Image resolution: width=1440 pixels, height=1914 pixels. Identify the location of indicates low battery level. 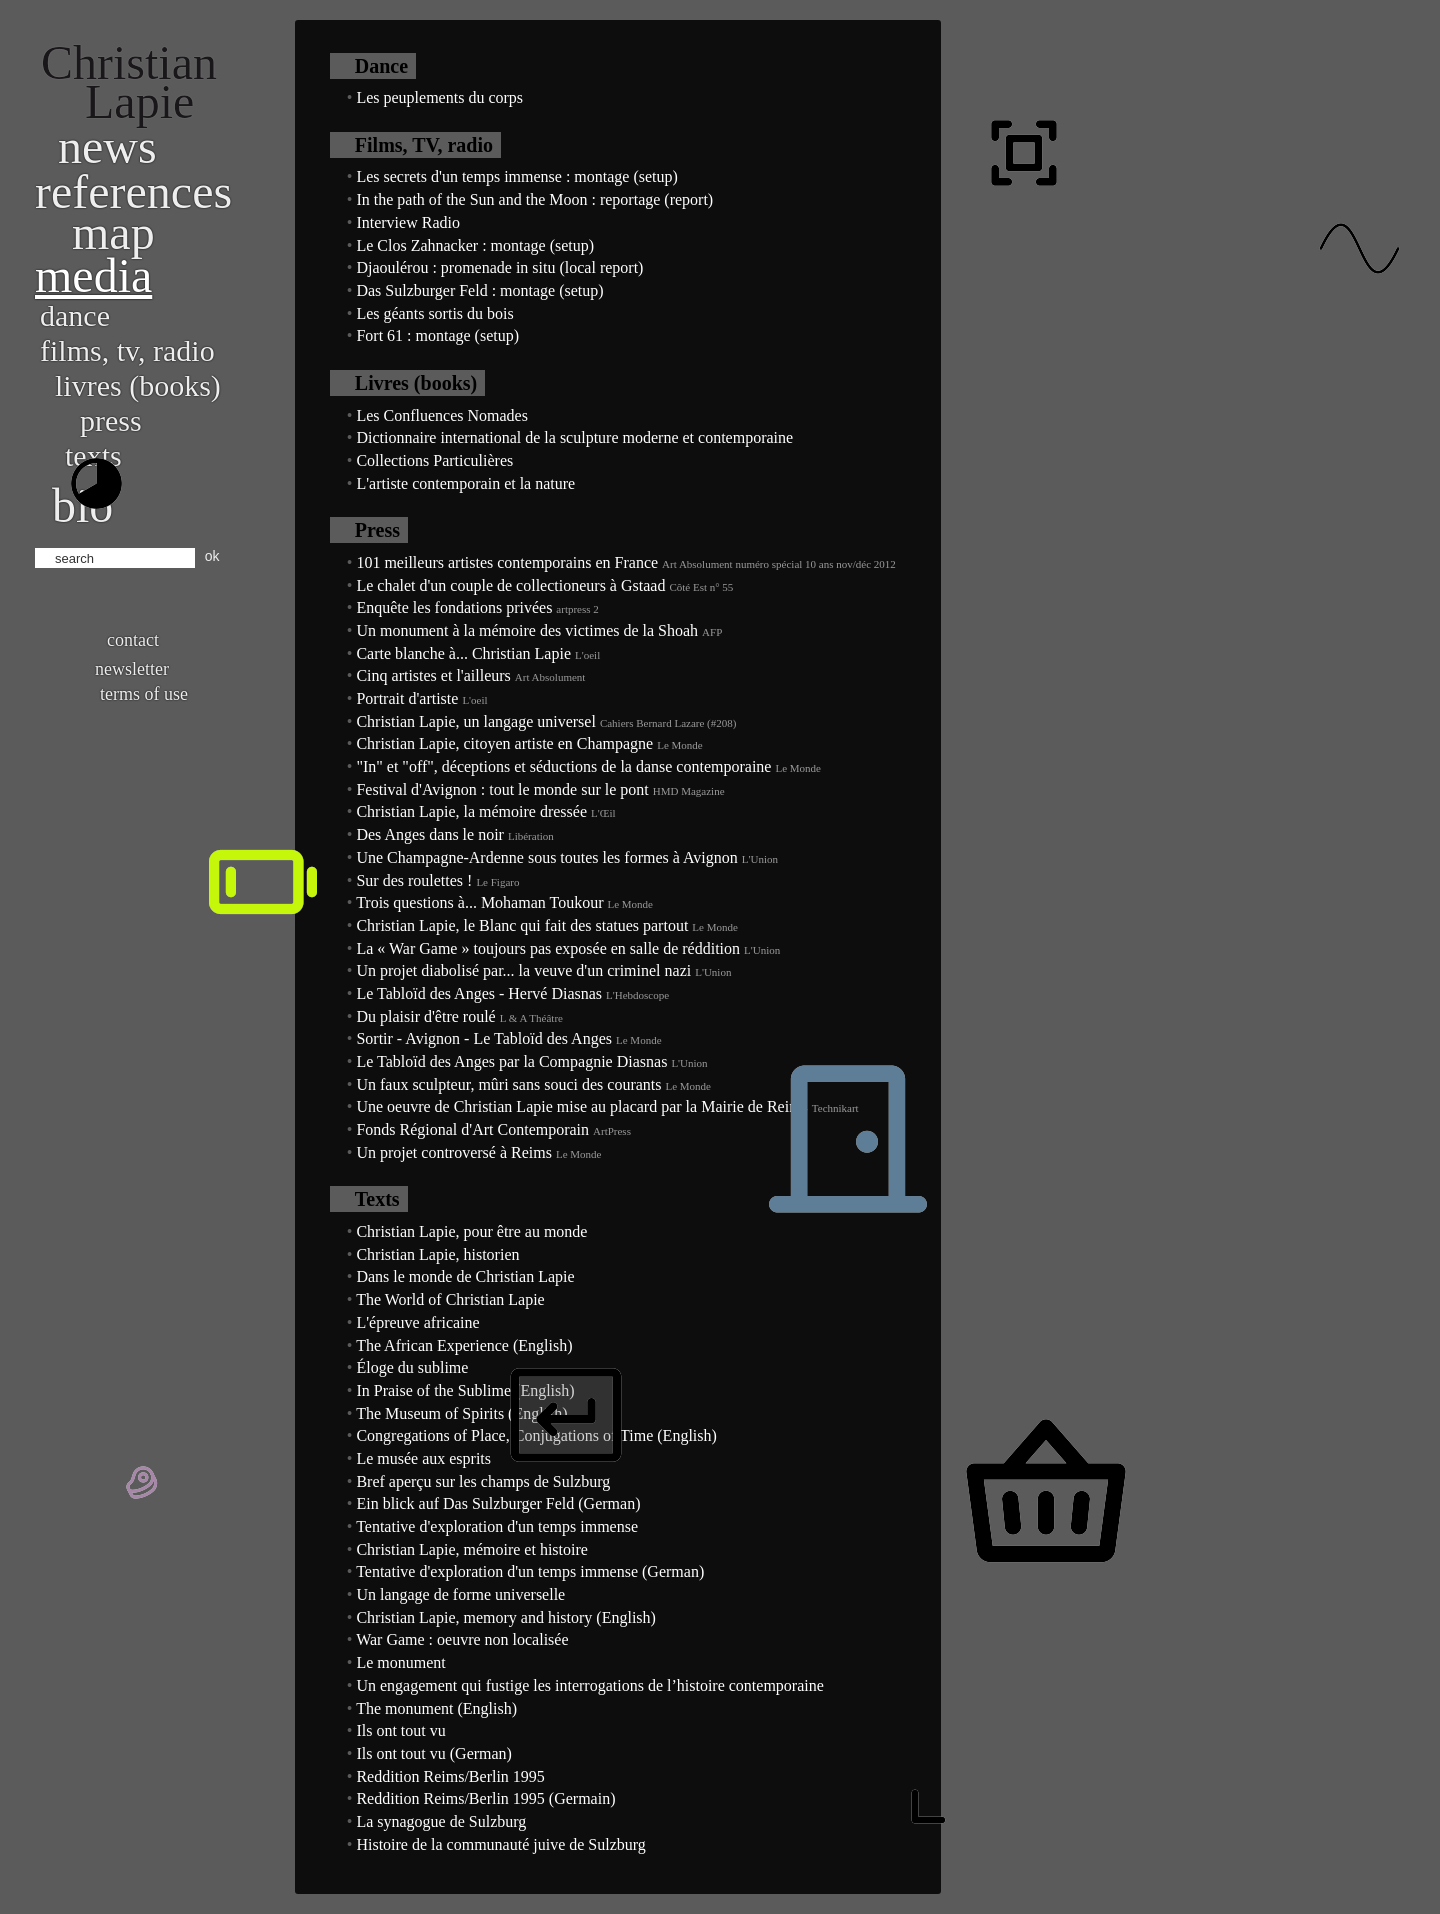
(263, 882).